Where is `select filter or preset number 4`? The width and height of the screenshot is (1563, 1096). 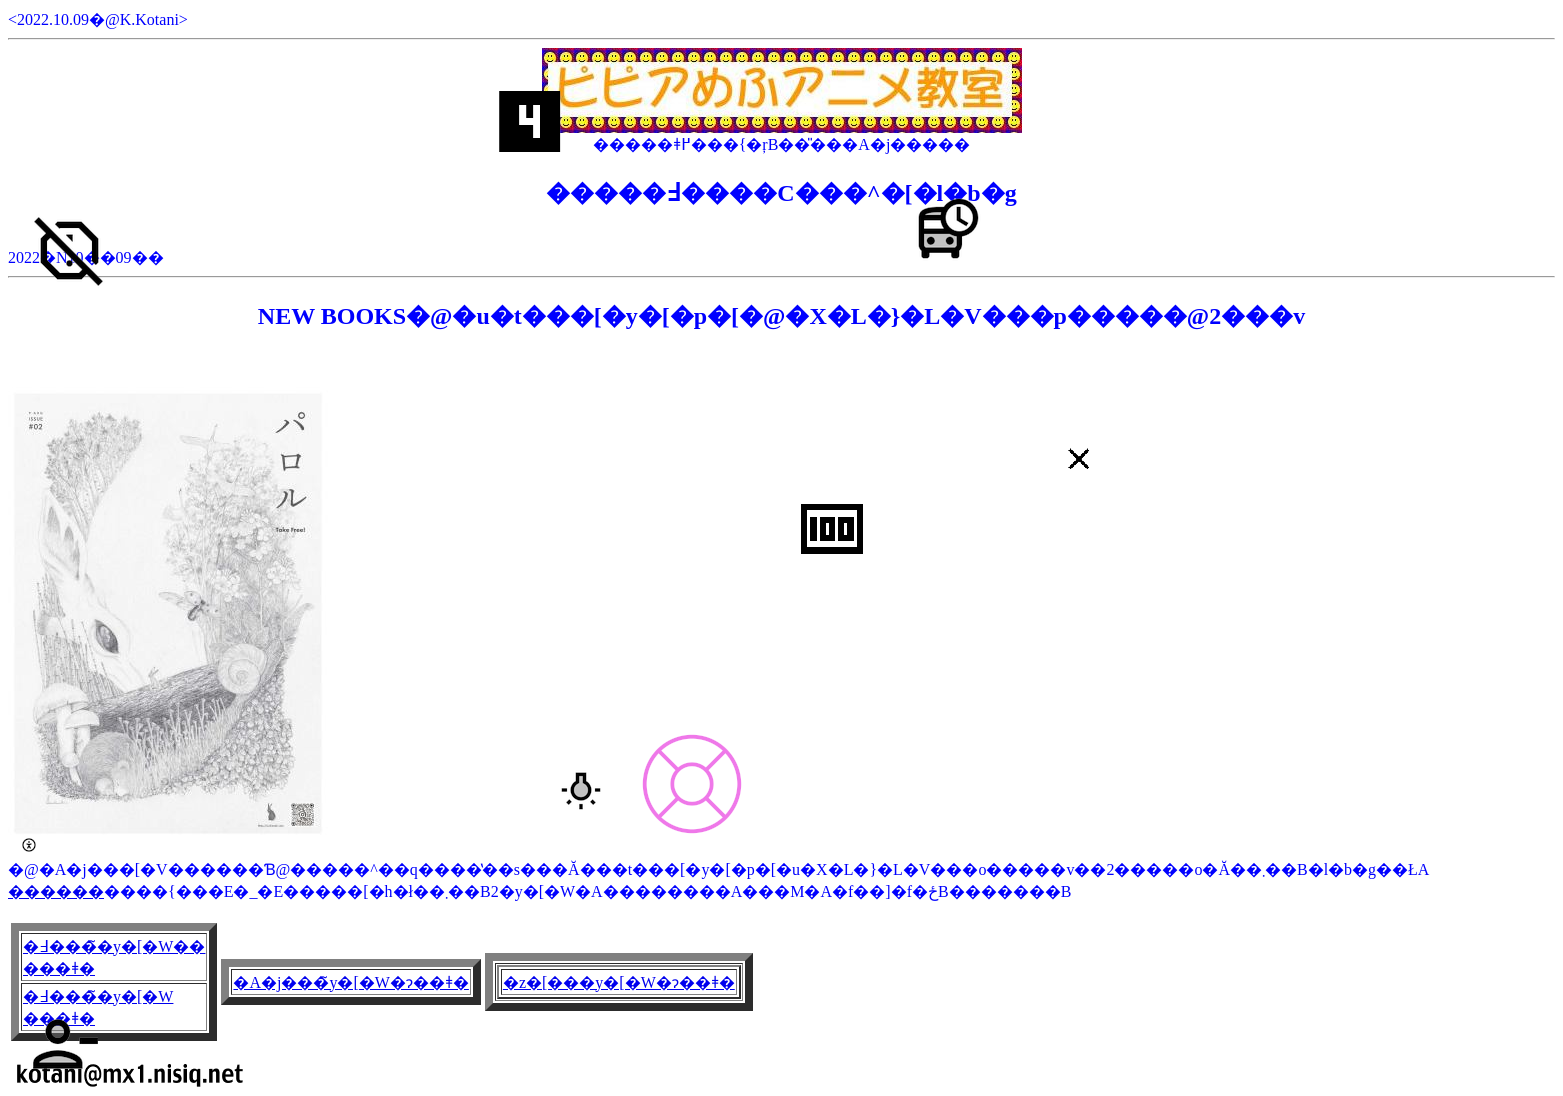
select filter or preset number 4 is located at coordinates (529, 121).